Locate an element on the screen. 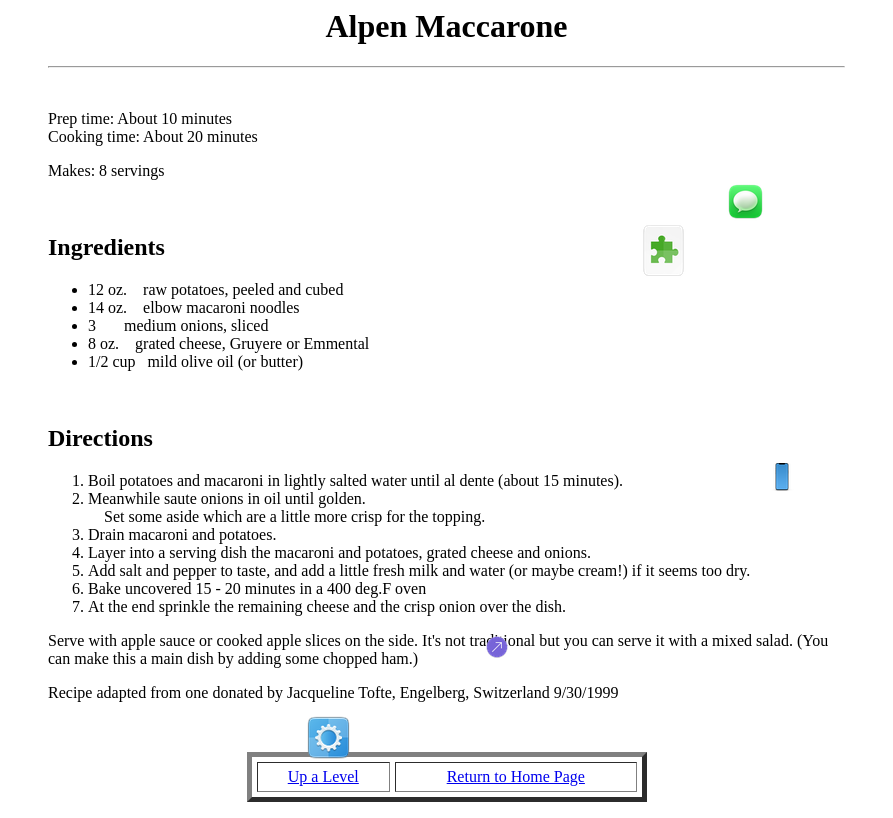  share content via messages is located at coordinates (745, 201).